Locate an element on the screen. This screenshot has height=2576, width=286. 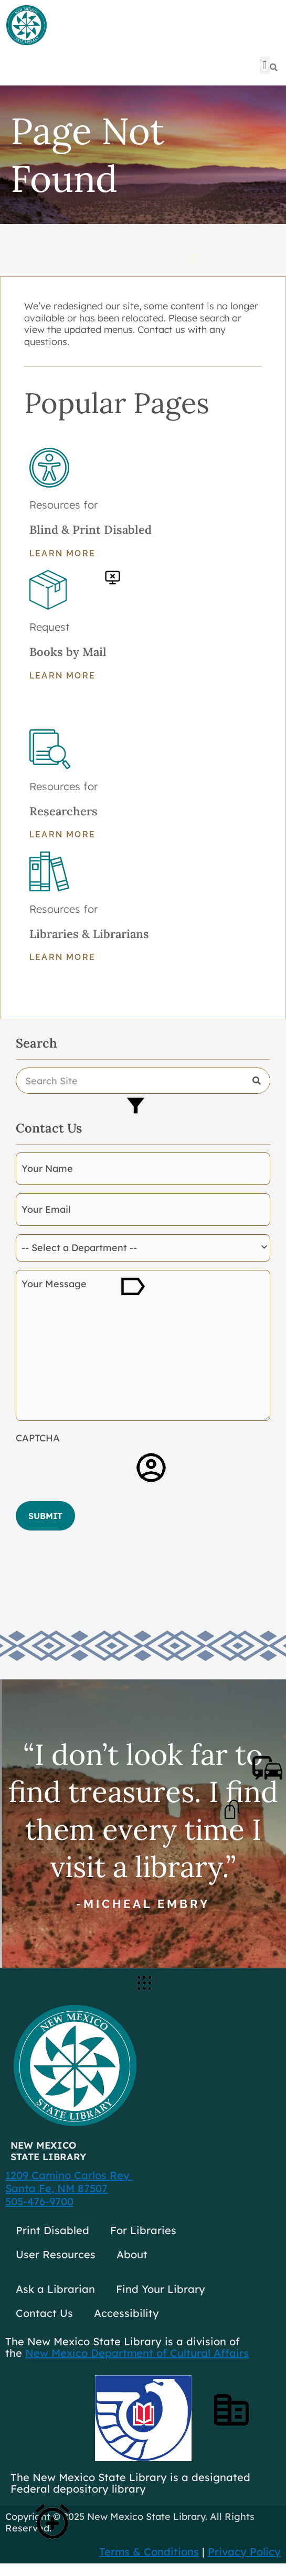
view commute options is located at coordinates (267, 1767).